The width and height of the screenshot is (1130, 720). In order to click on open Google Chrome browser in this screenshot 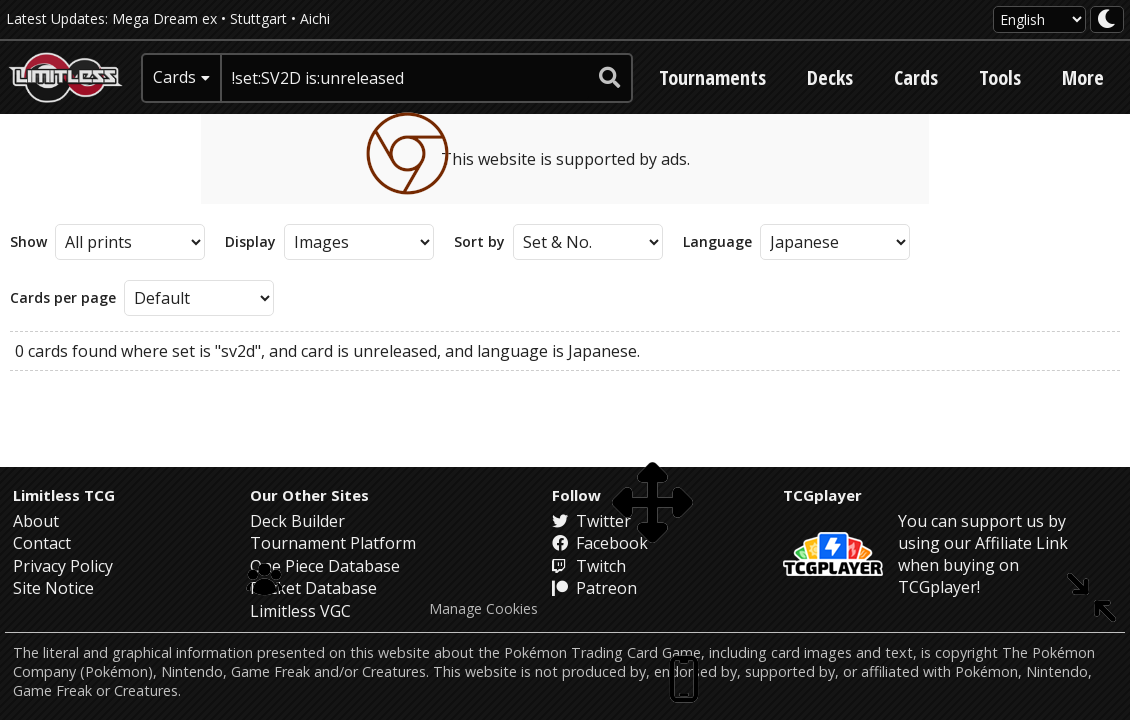, I will do `click(407, 153)`.